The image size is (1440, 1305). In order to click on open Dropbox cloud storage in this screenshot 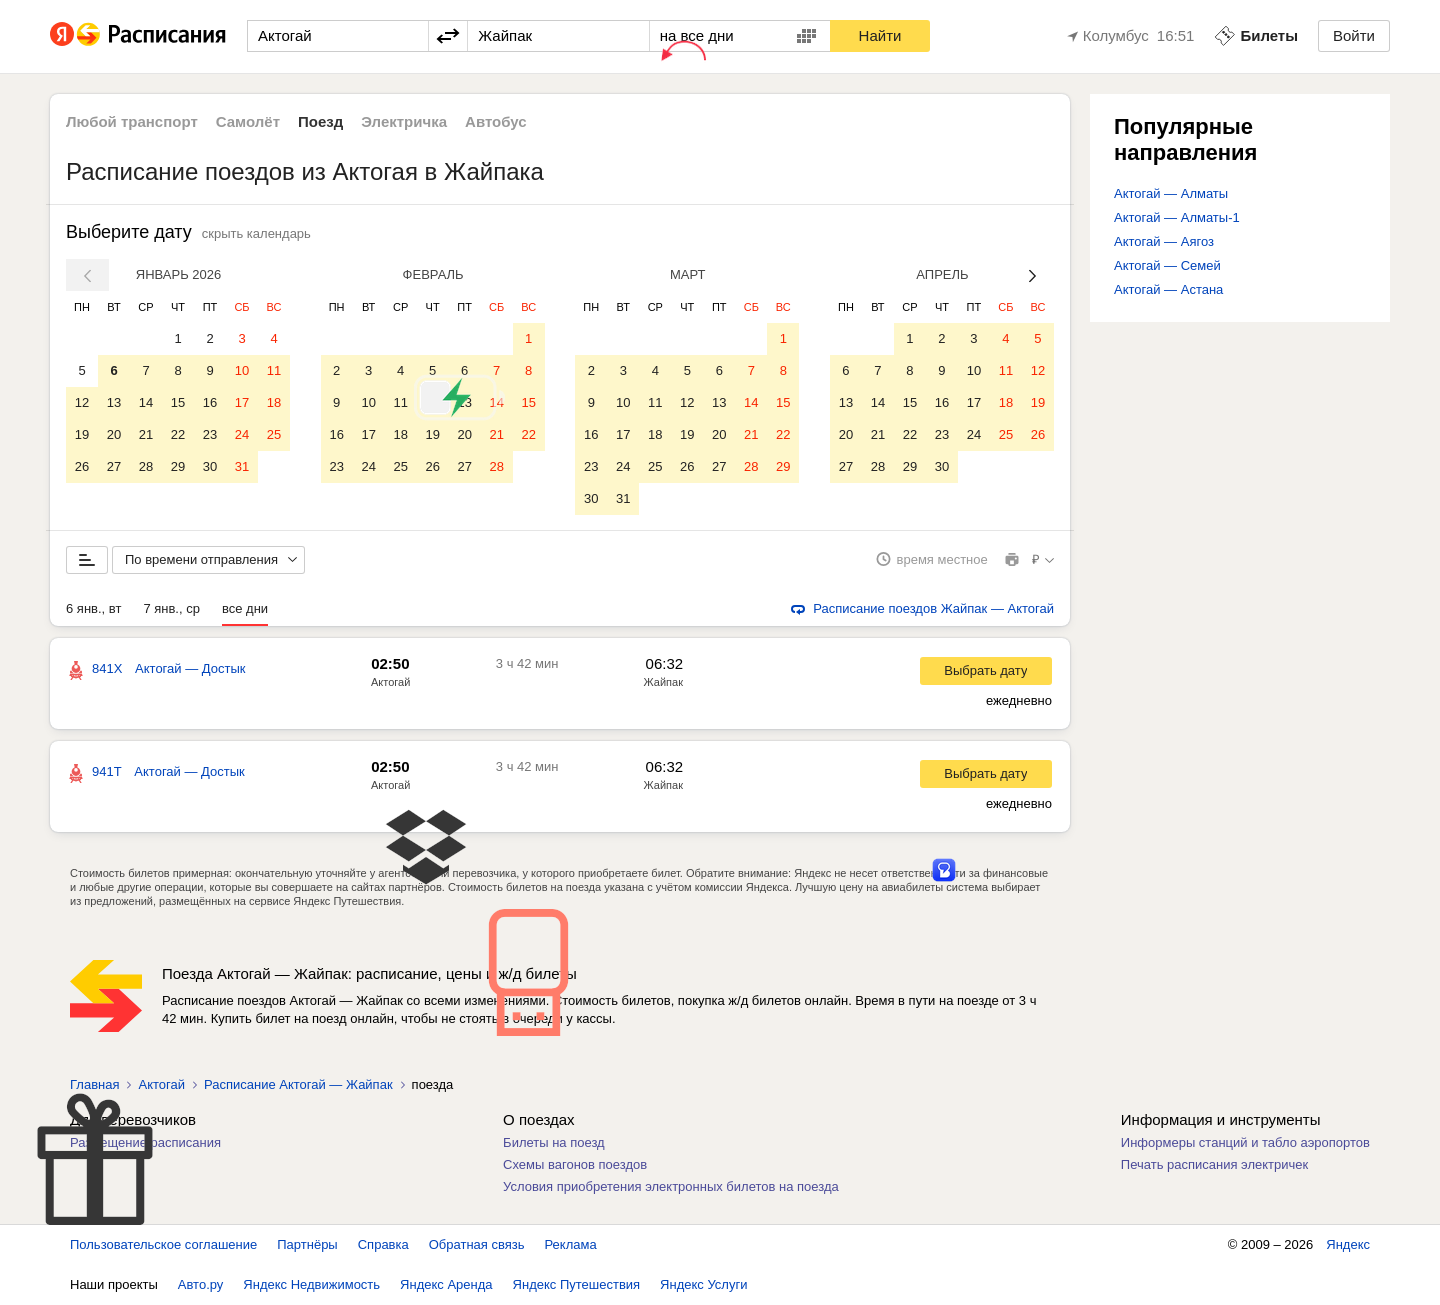, I will do `click(426, 850)`.